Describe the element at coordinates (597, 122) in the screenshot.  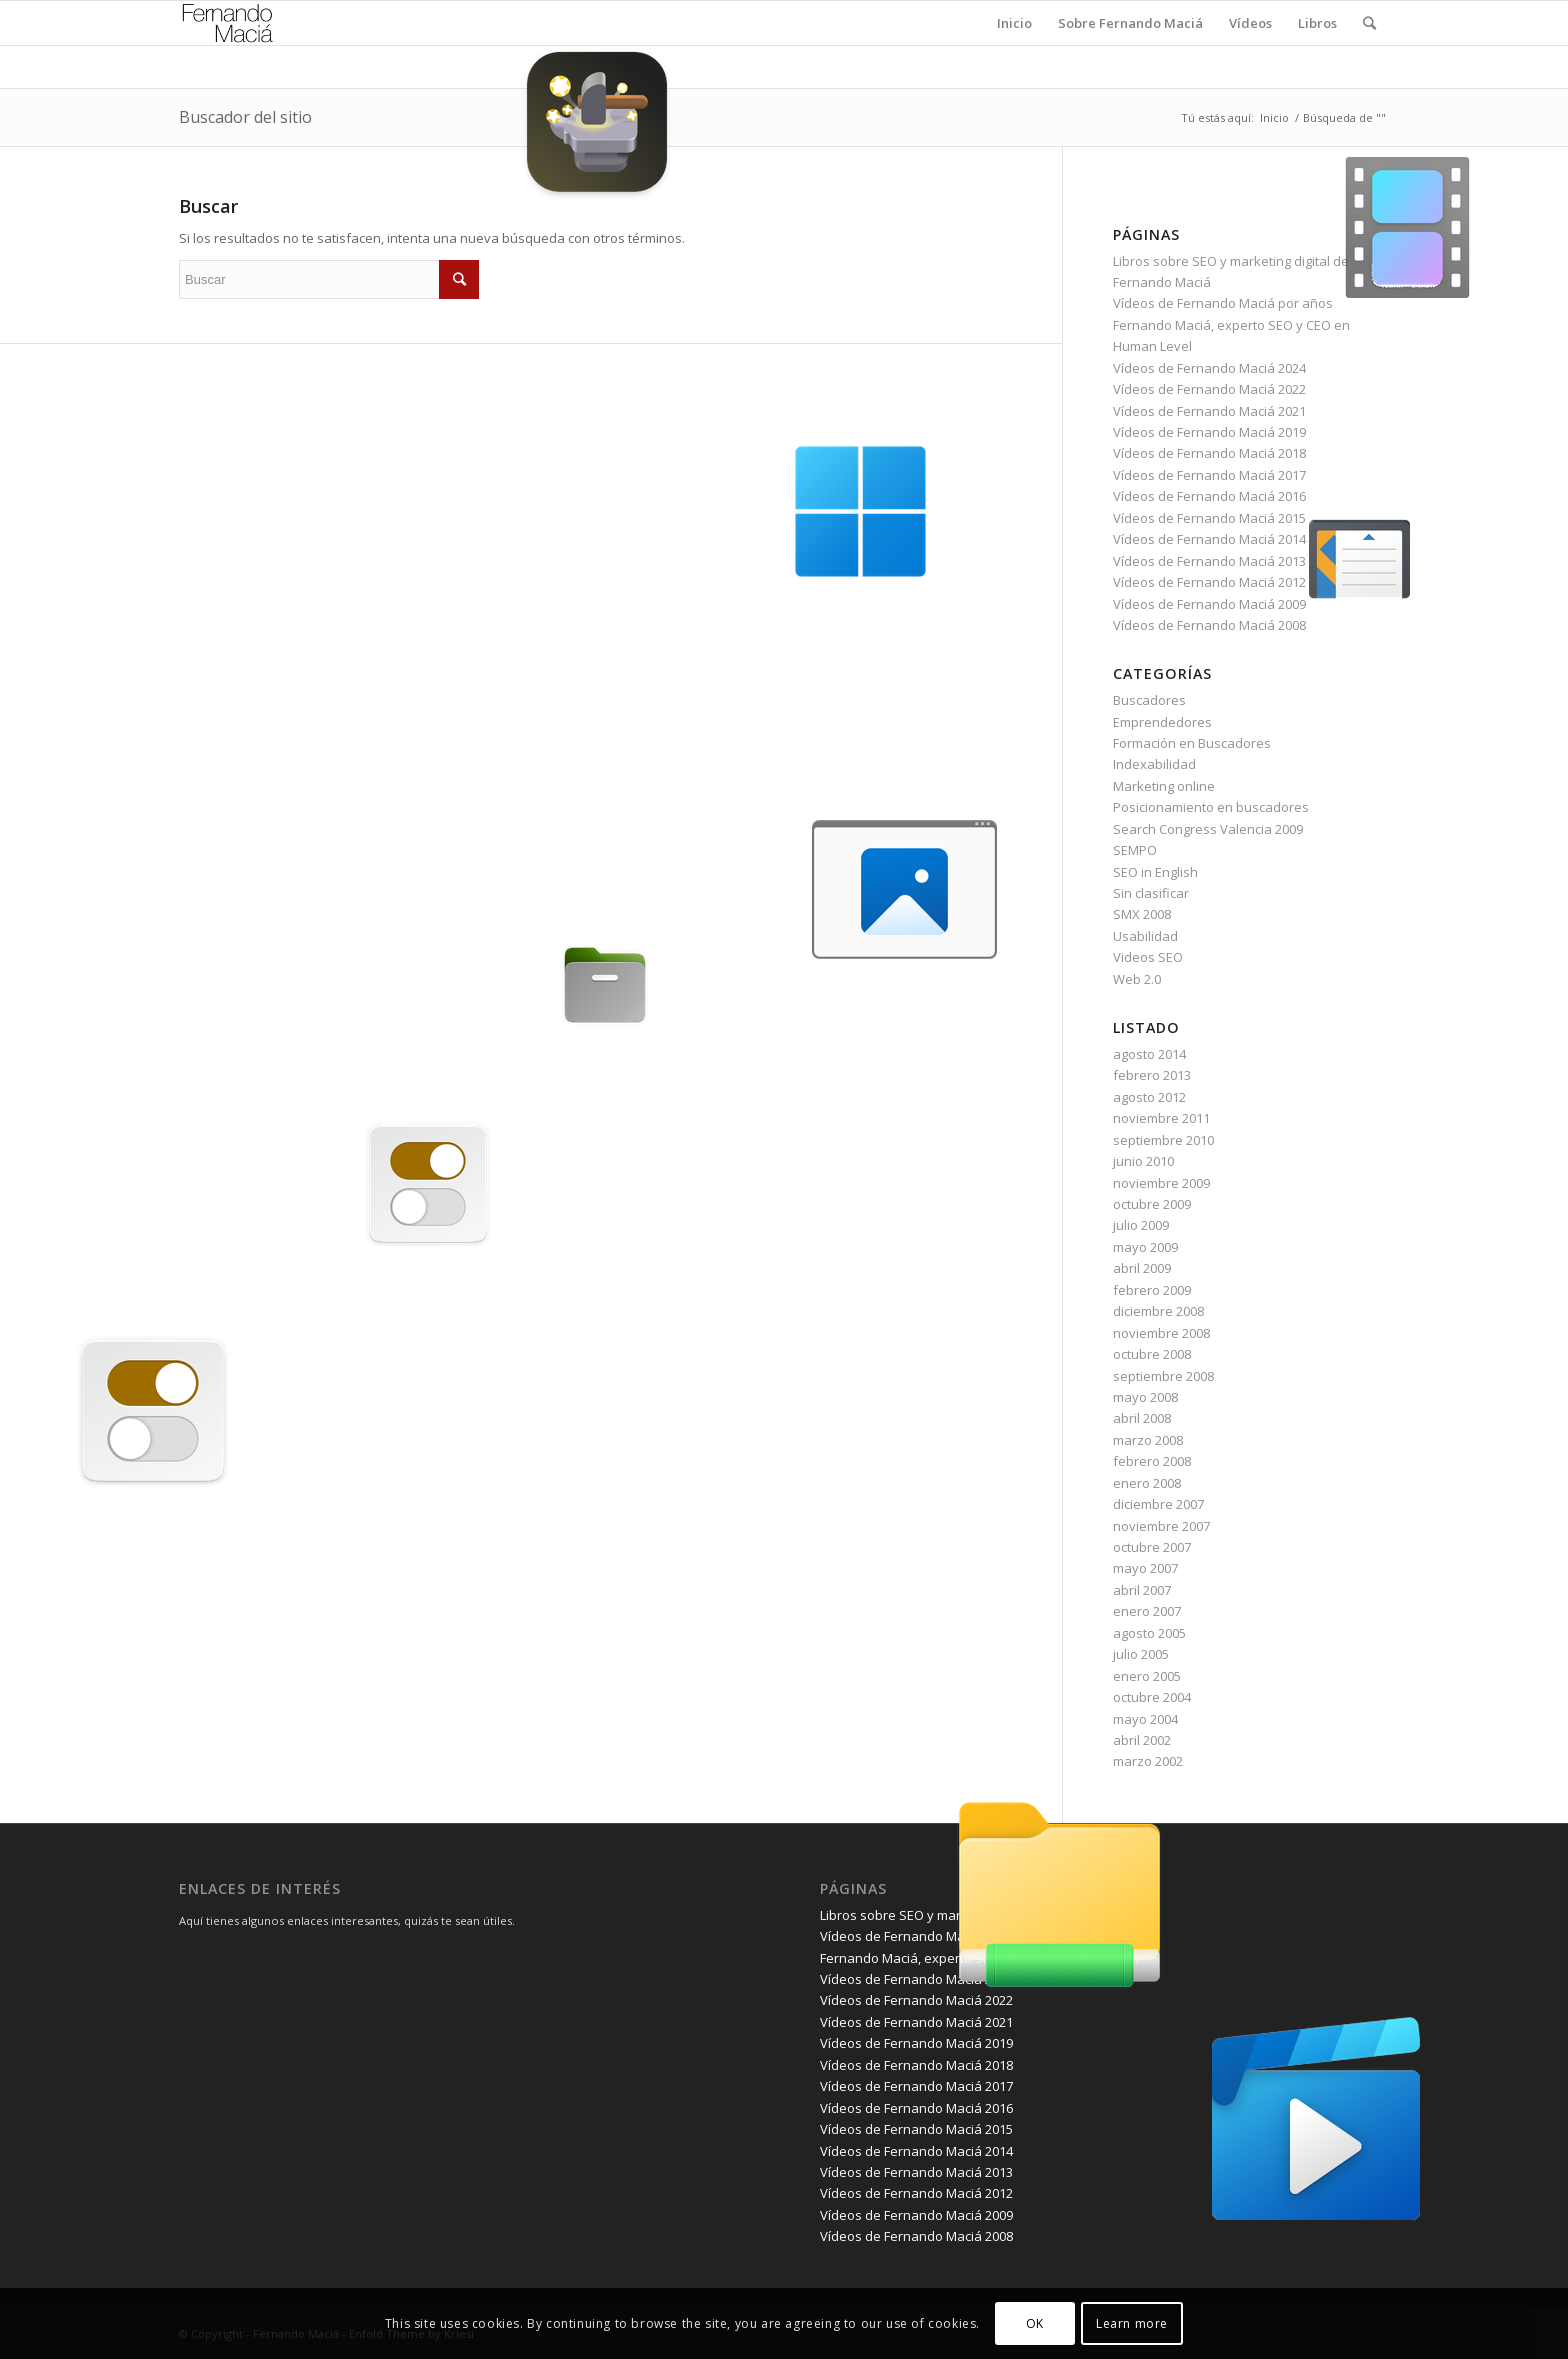
I see `open forge sparks app for git forge notifications` at that location.